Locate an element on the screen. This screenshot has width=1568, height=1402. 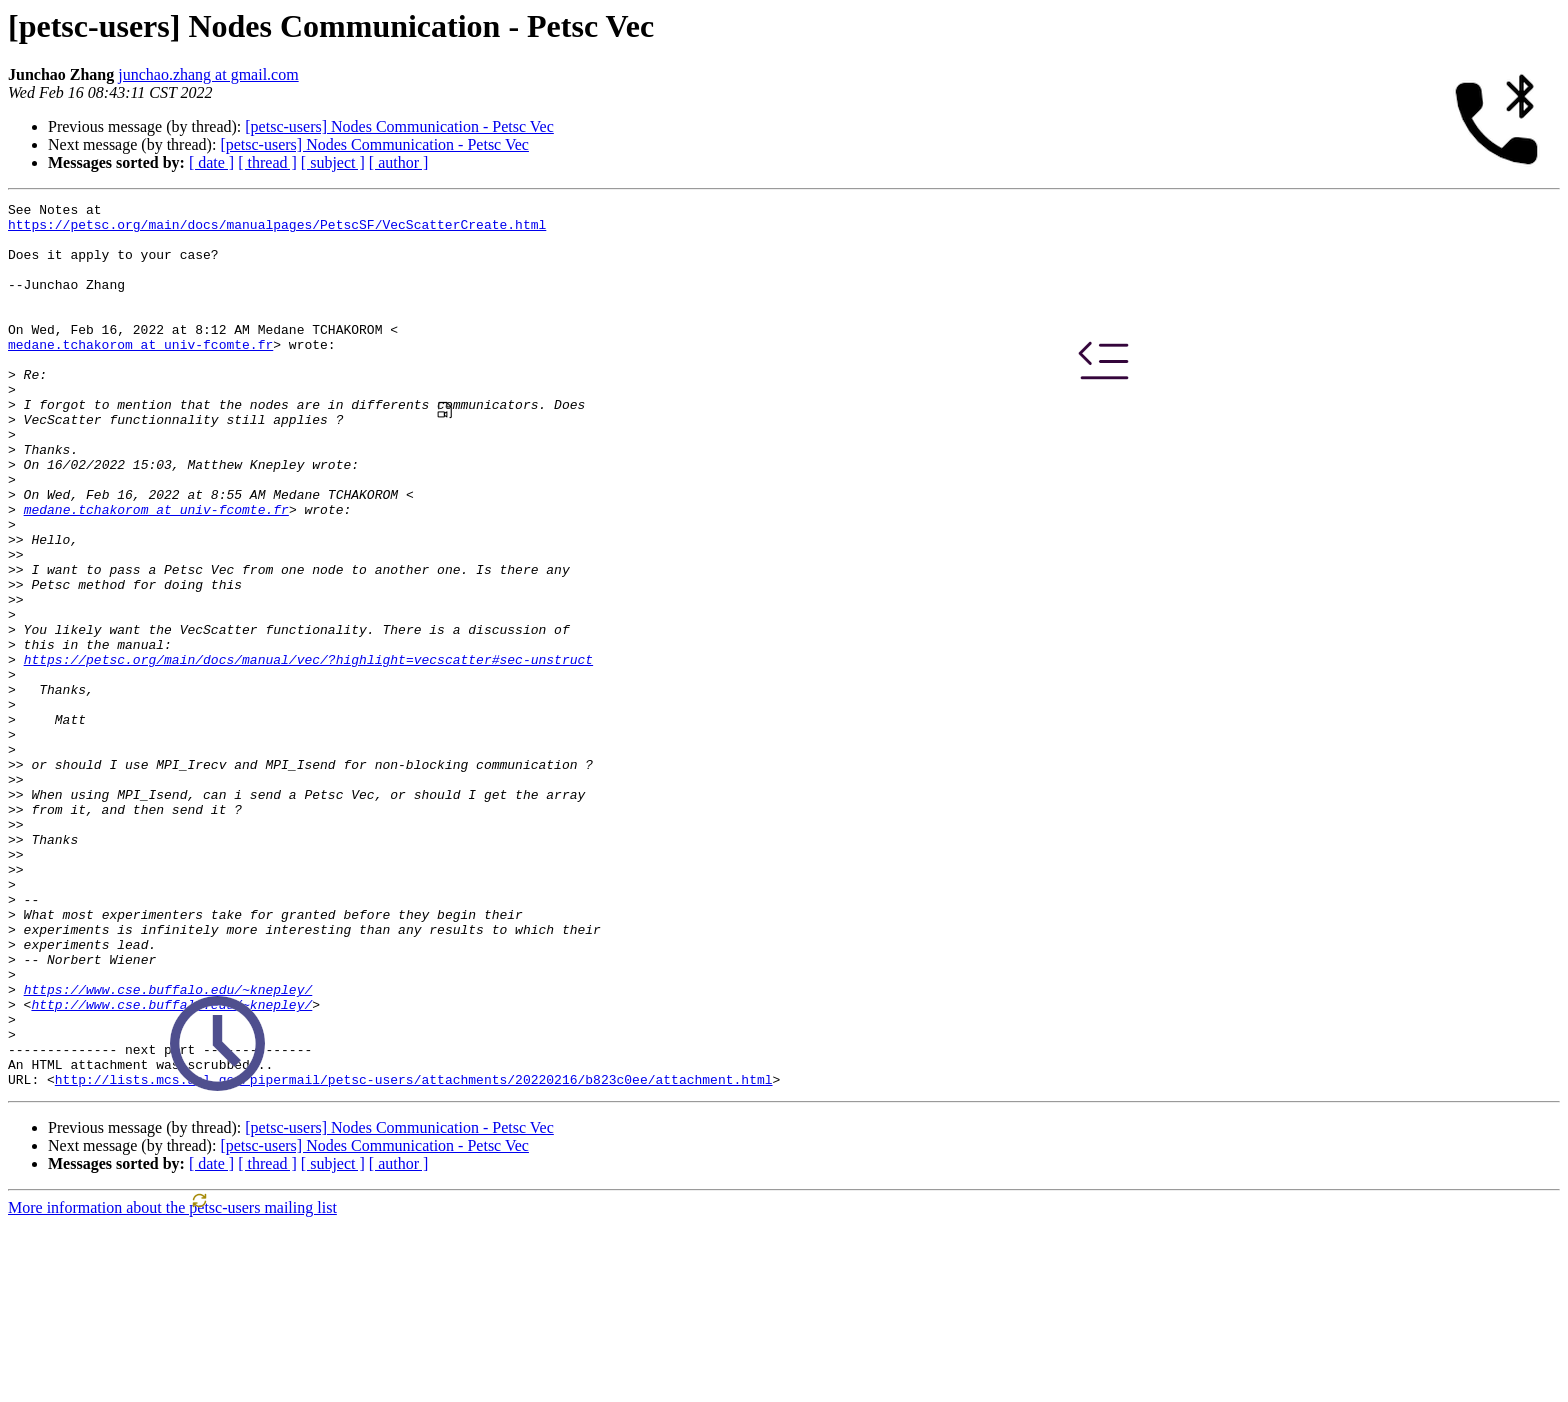
view current time is located at coordinates (217, 1043).